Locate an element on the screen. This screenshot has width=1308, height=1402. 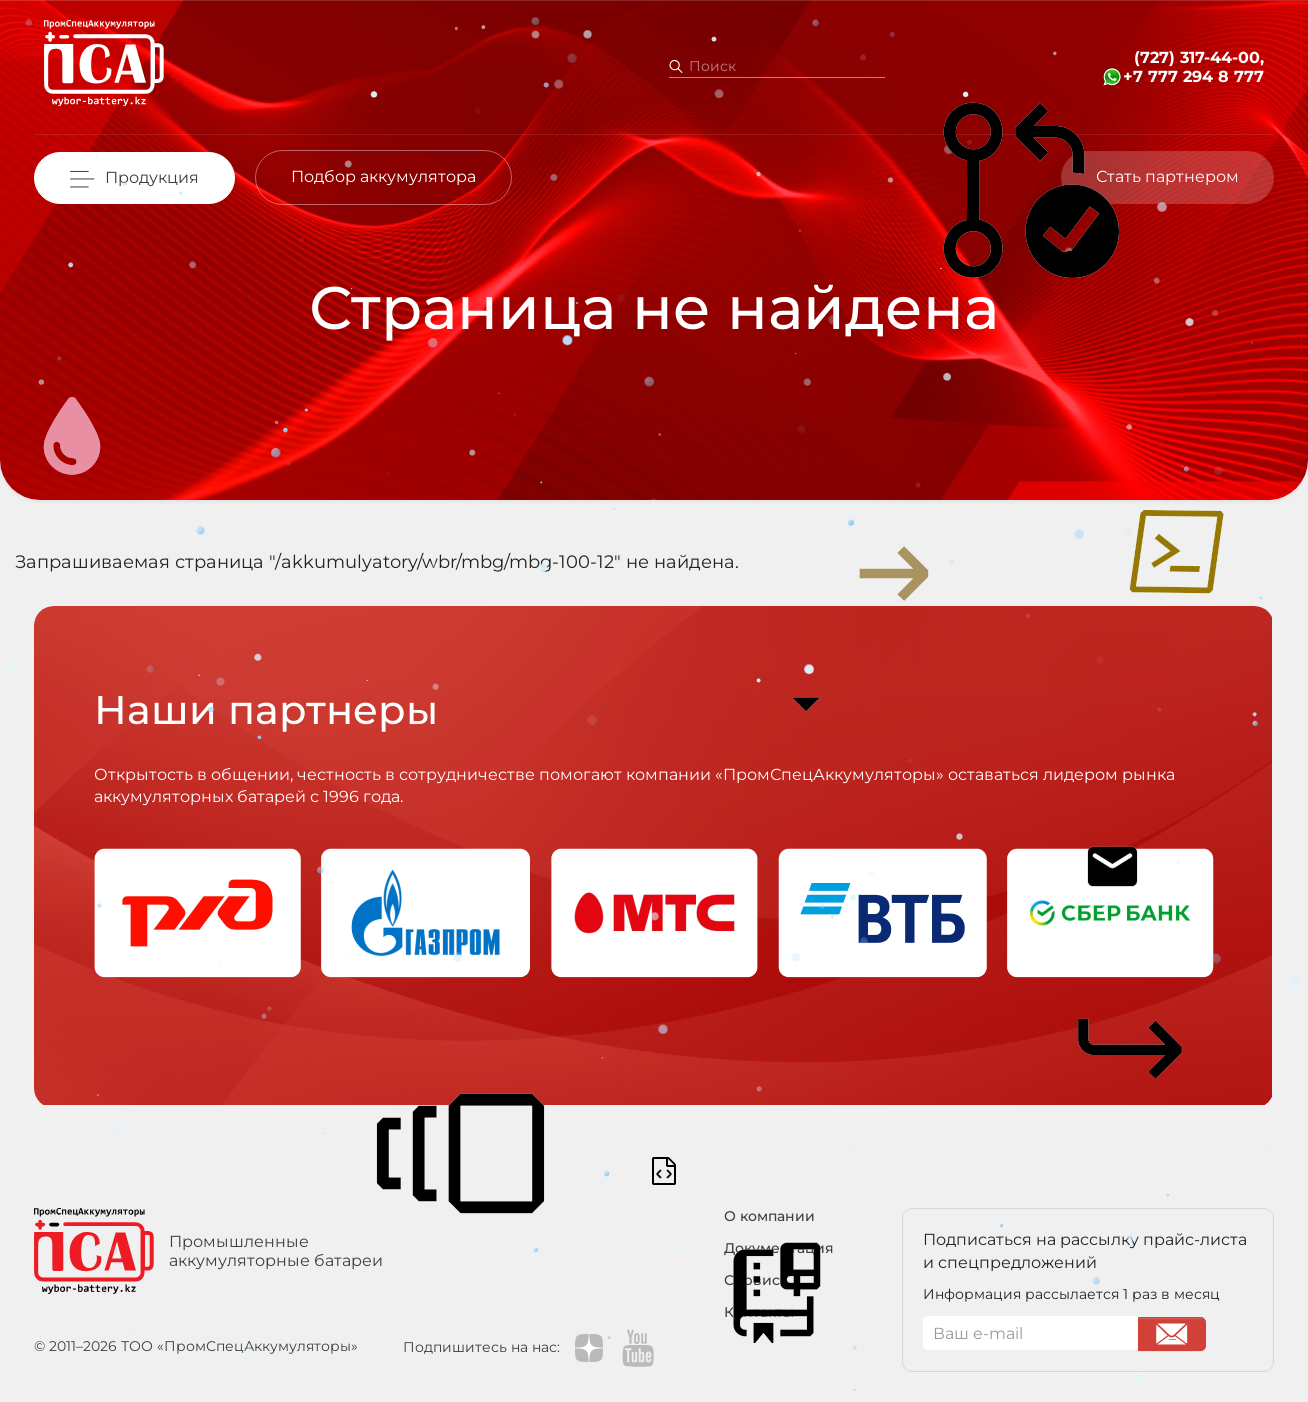
indicates a merged or completed pull request is located at coordinates (1025, 184).